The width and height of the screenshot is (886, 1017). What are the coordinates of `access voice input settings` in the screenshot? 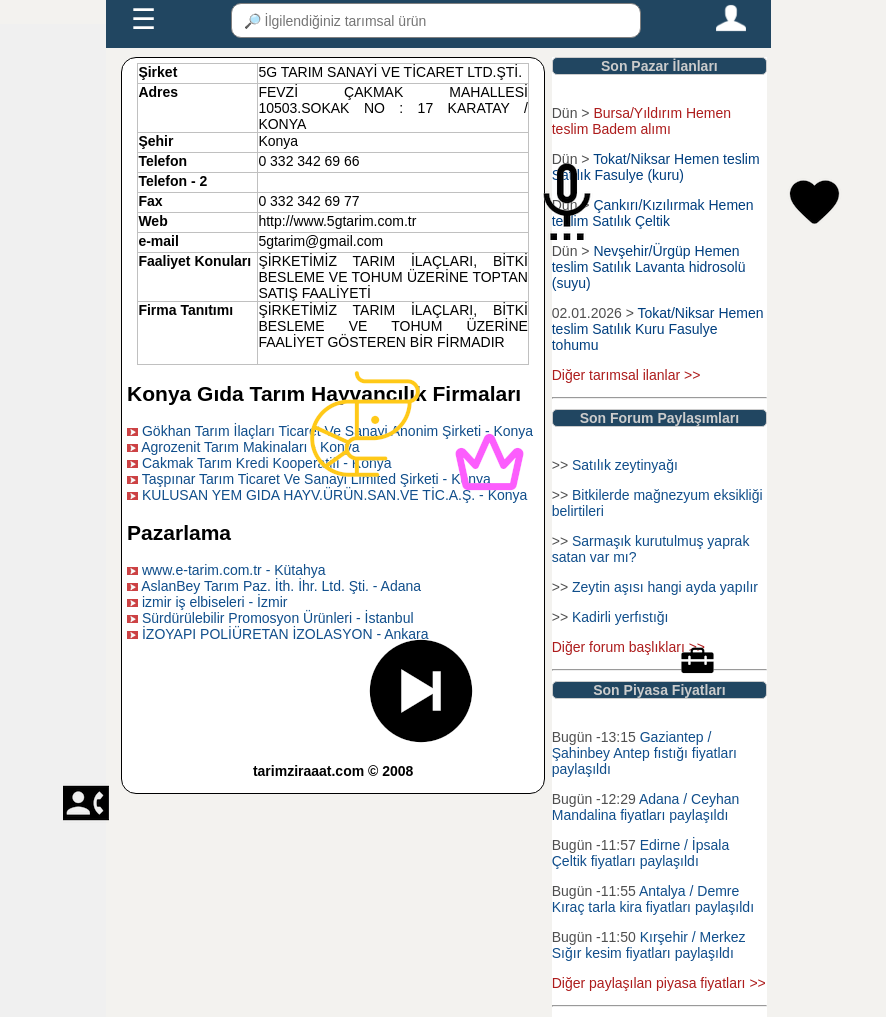 It's located at (567, 200).